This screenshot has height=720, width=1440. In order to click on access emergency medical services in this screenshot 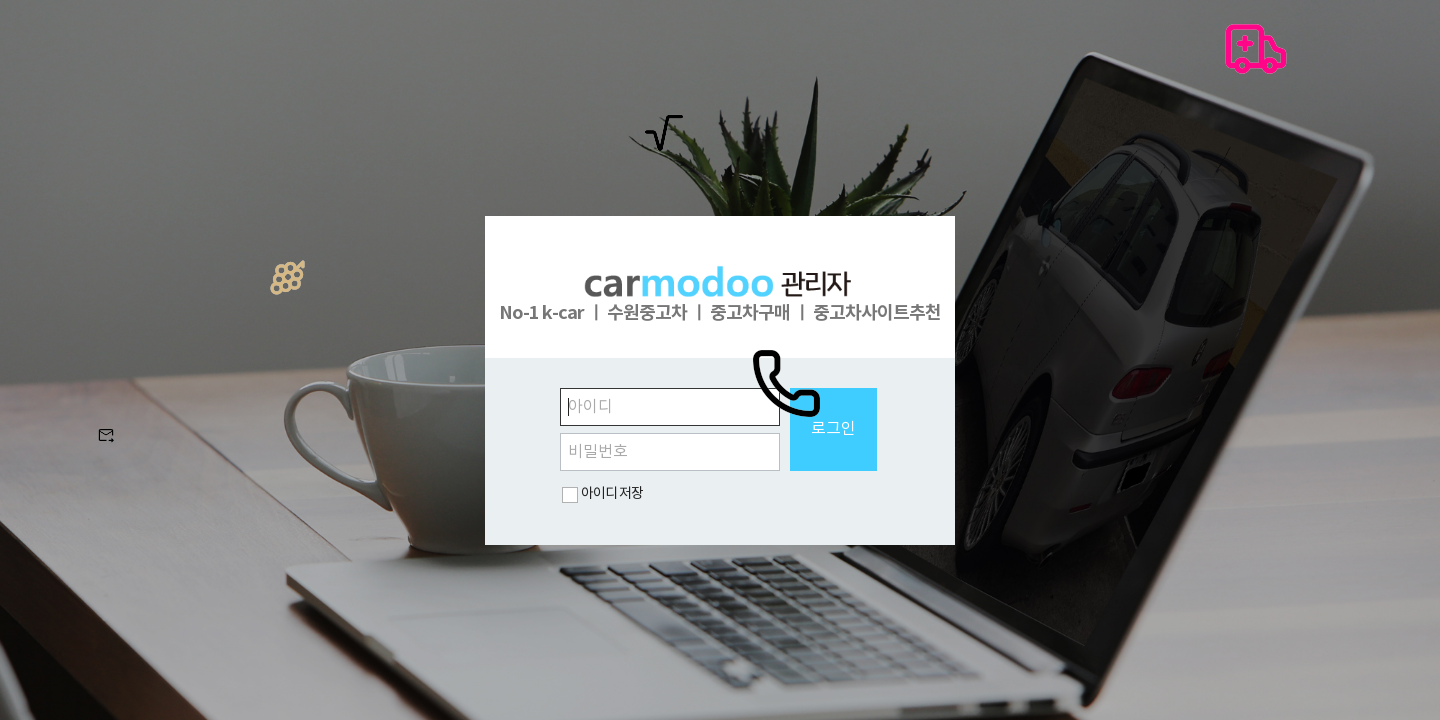, I will do `click(1256, 49)`.